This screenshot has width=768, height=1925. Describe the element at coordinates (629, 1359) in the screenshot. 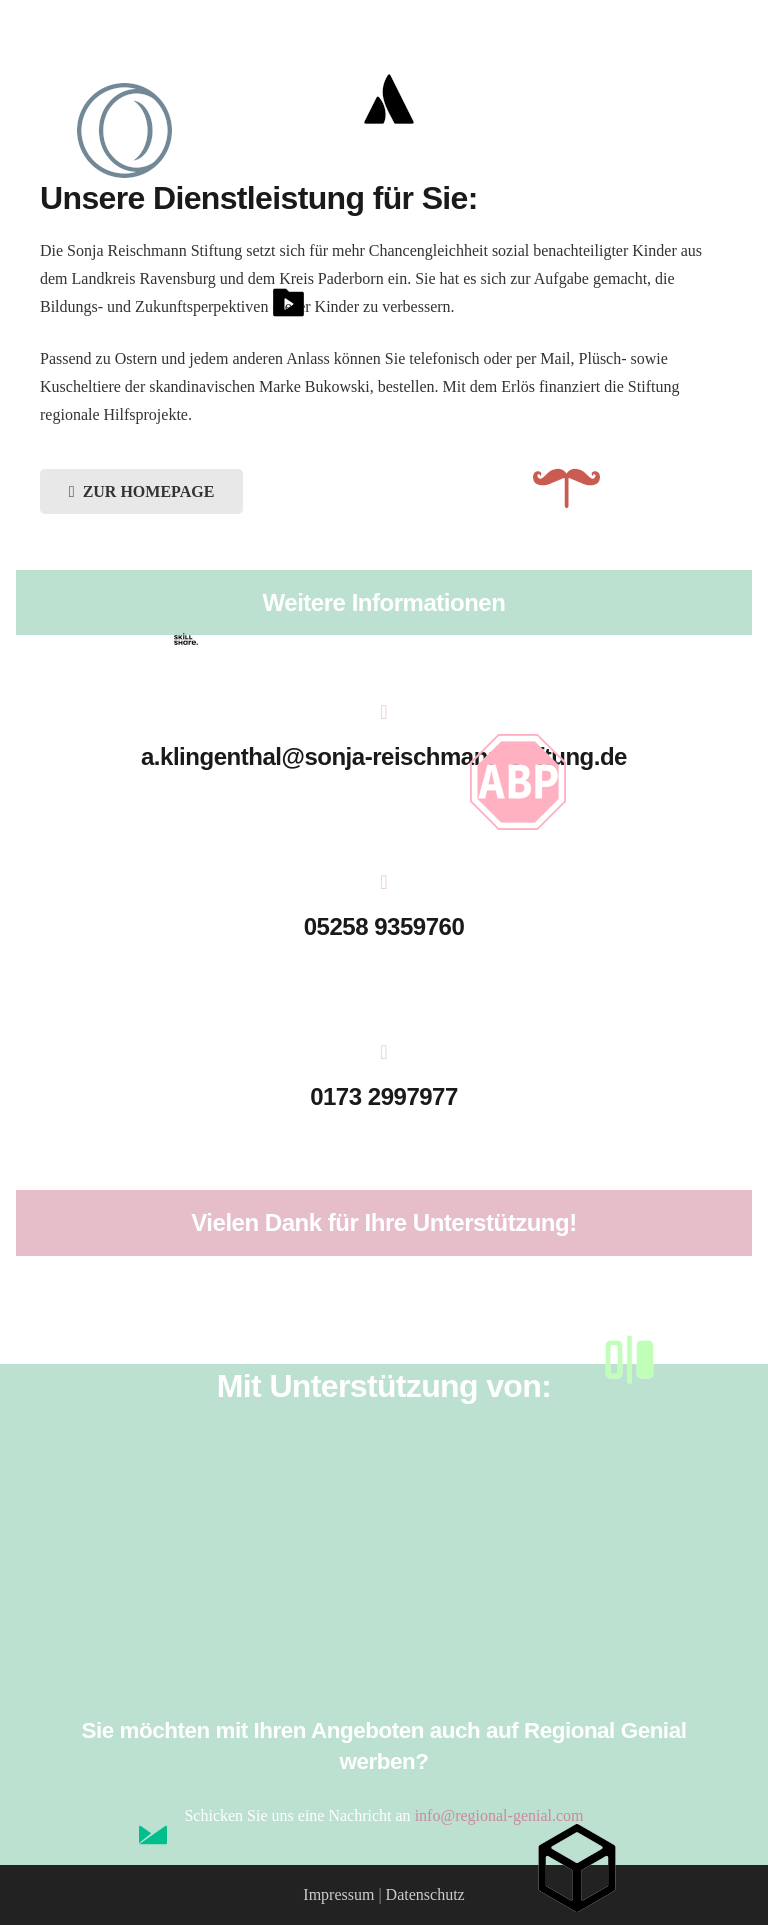

I see `flip image horizontally` at that location.